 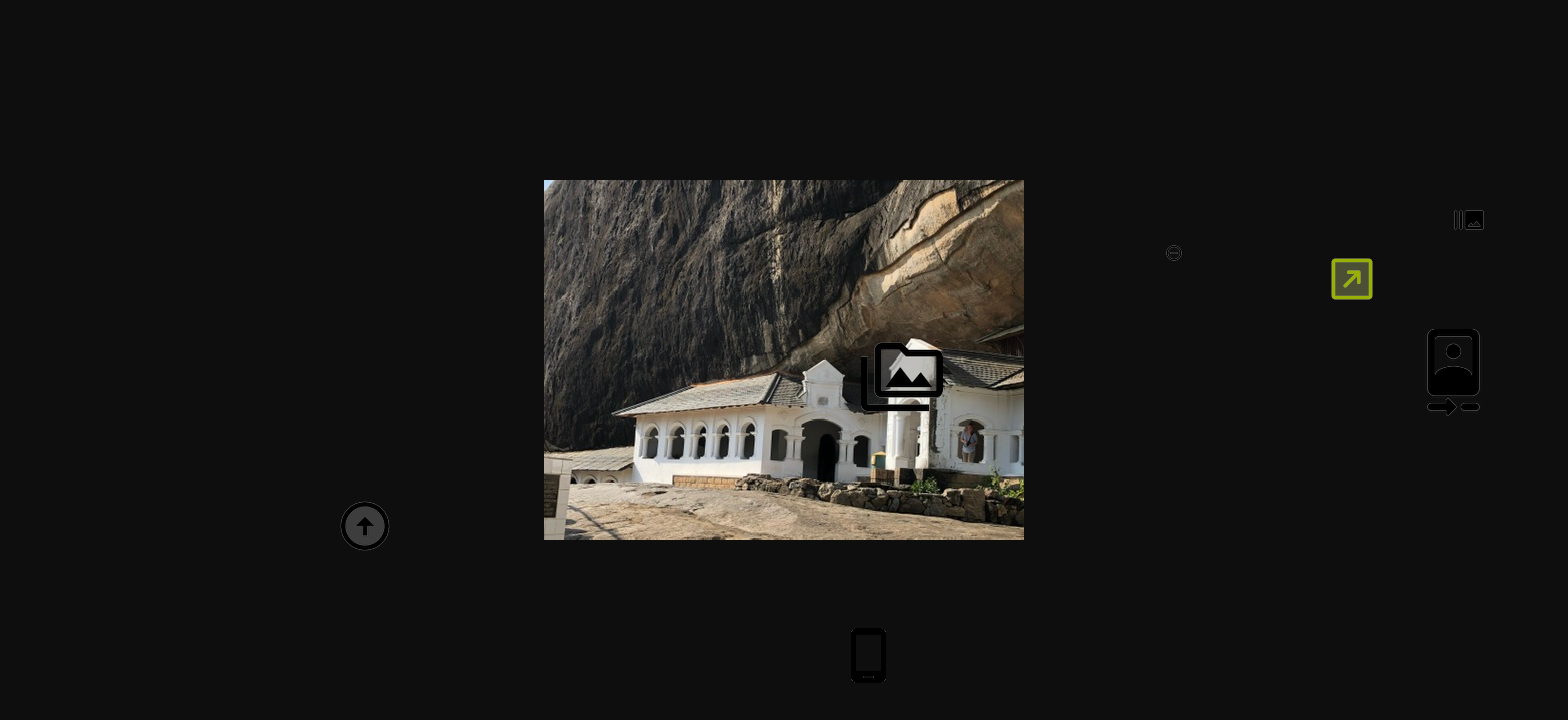 I want to click on switch to front-facing camera, so click(x=1453, y=373).